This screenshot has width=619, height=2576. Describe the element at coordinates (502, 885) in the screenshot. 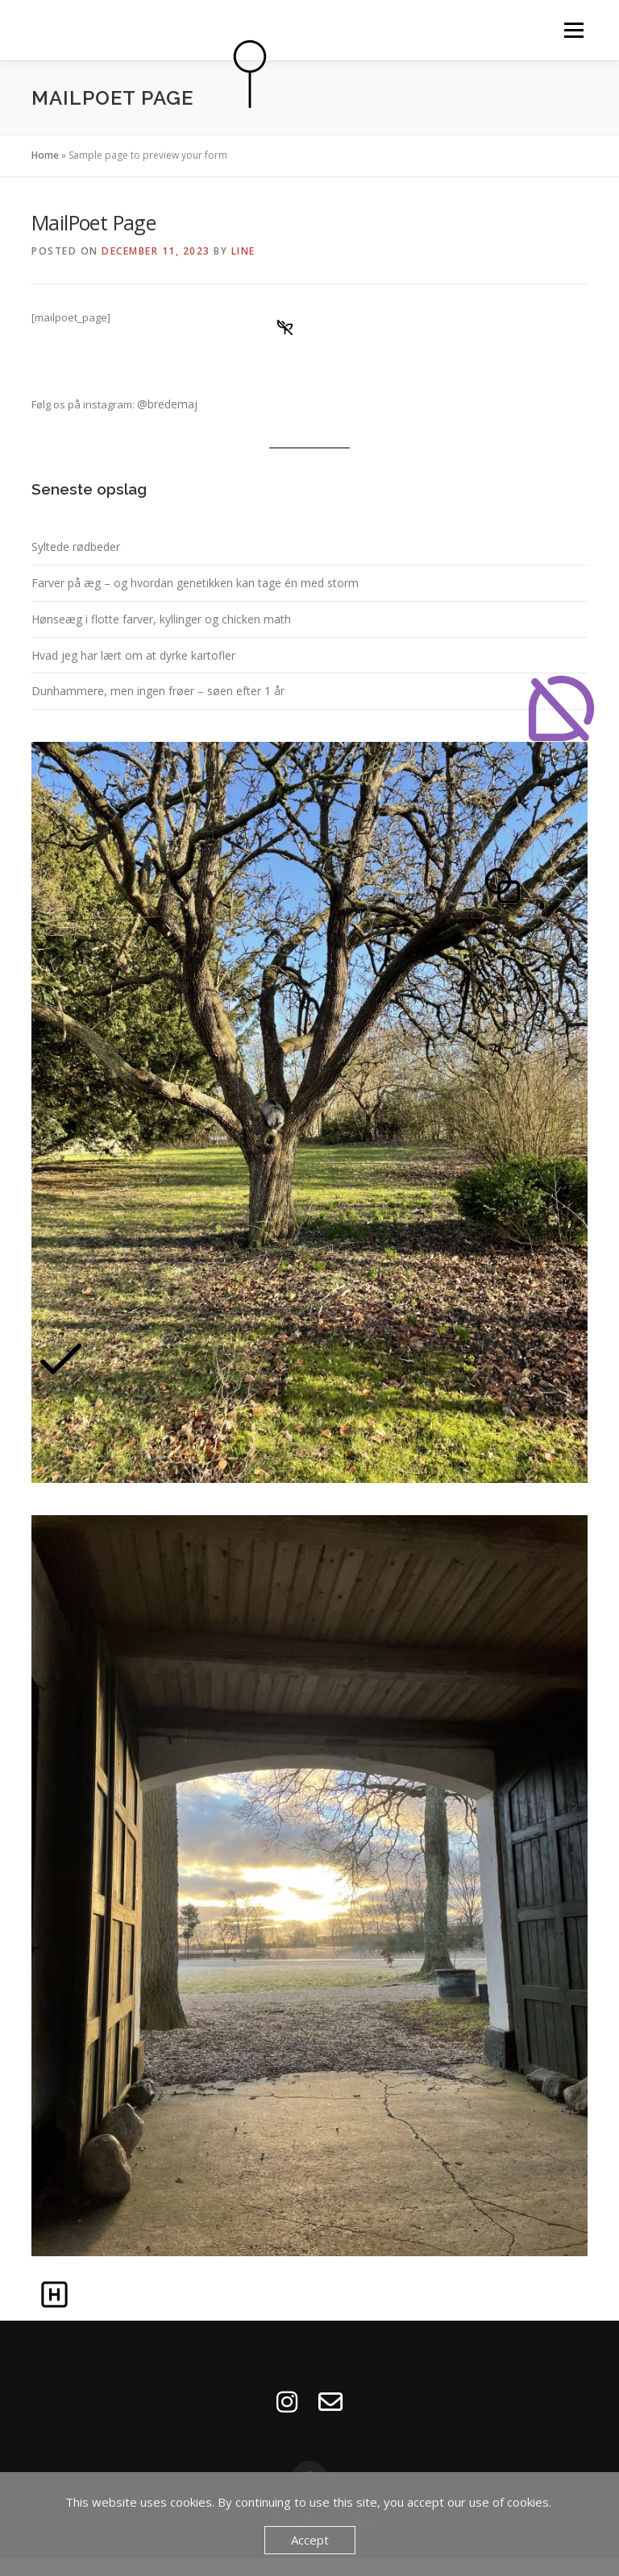

I see `toggle between circular and square shape options` at that location.